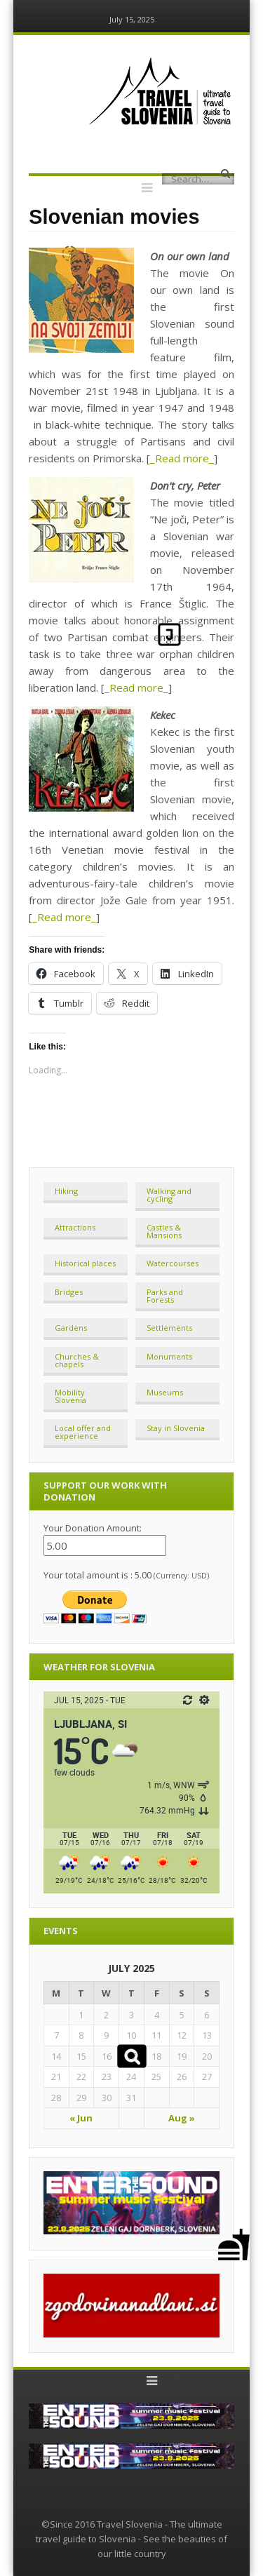  What do you see at coordinates (69, 253) in the screenshot?
I see `view help for current progress status` at bounding box center [69, 253].